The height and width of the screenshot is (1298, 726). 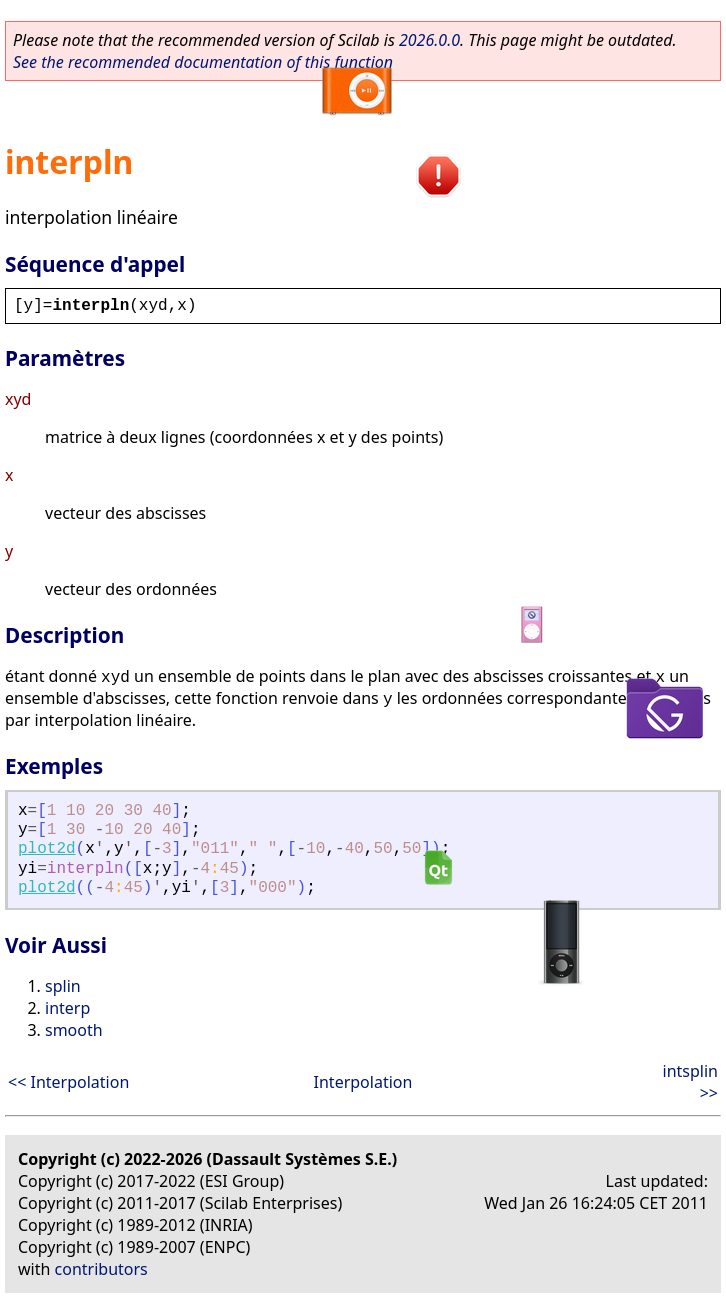 I want to click on a QML source code file, so click(x=438, y=867).